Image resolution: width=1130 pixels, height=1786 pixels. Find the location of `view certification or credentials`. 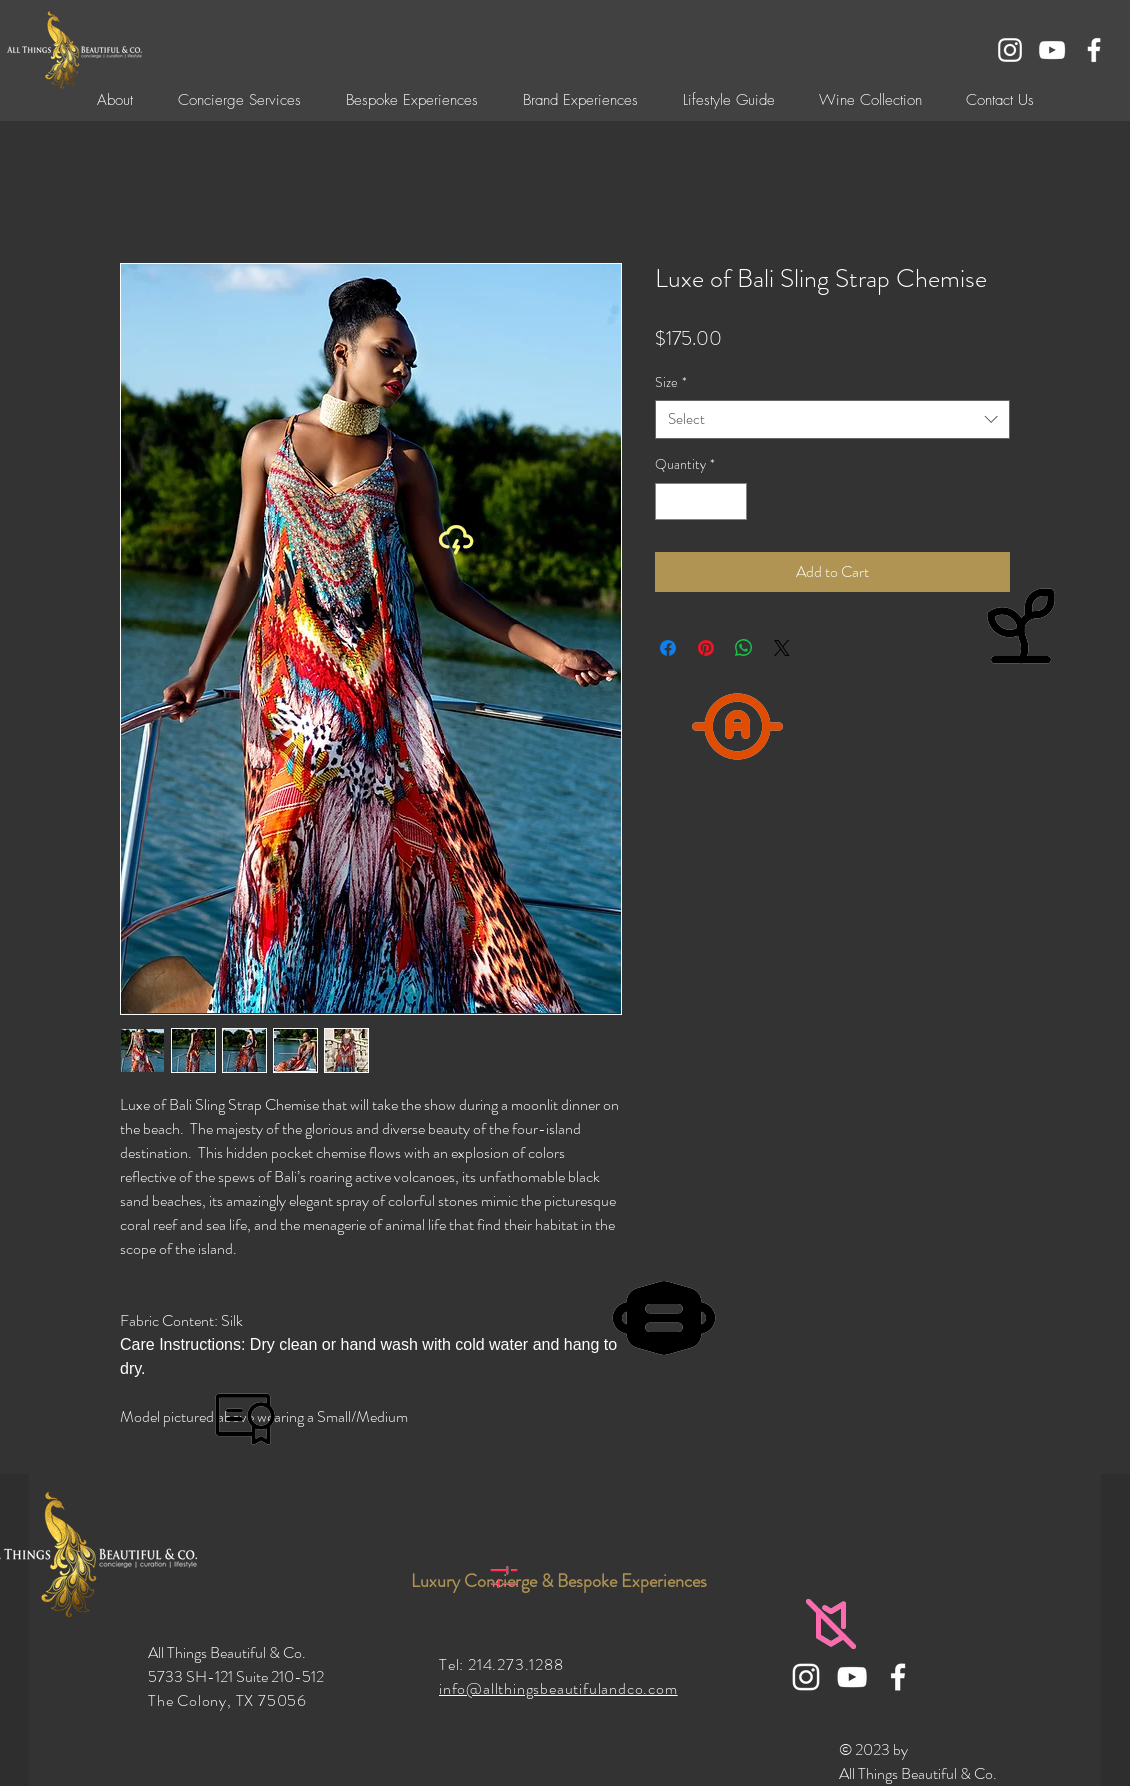

view certification or credentials is located at coordinates (243, 1417).